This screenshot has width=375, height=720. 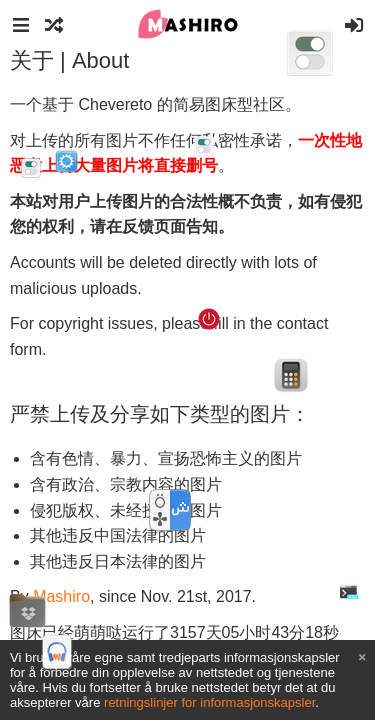 I want to click on open windows terminal preview app, so click(x=349, y=592).